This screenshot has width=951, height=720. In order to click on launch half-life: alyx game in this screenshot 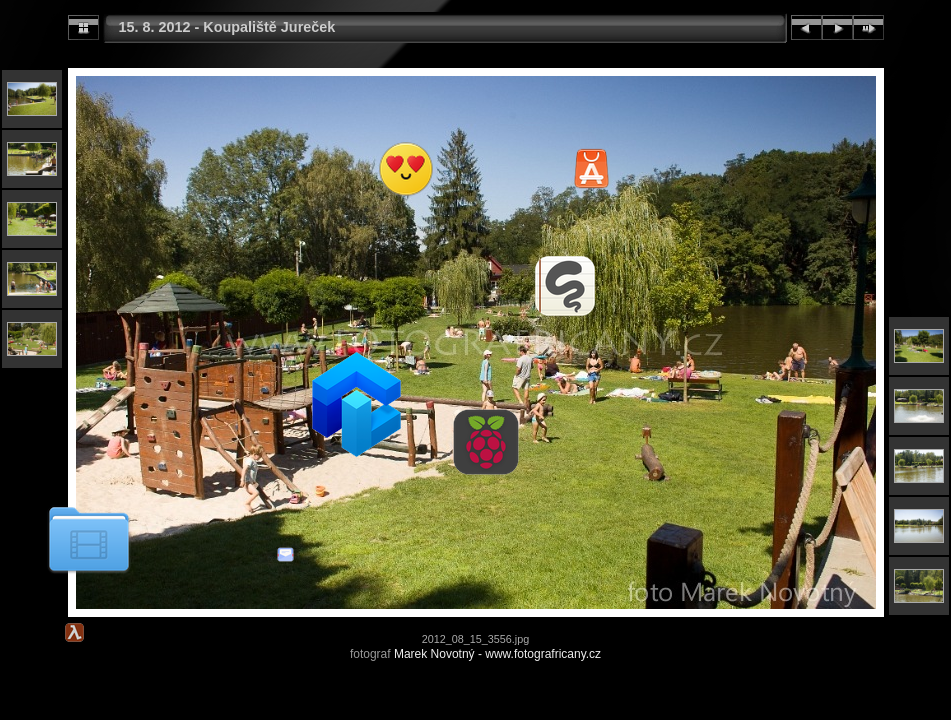, I will do `click(74, 632)`.